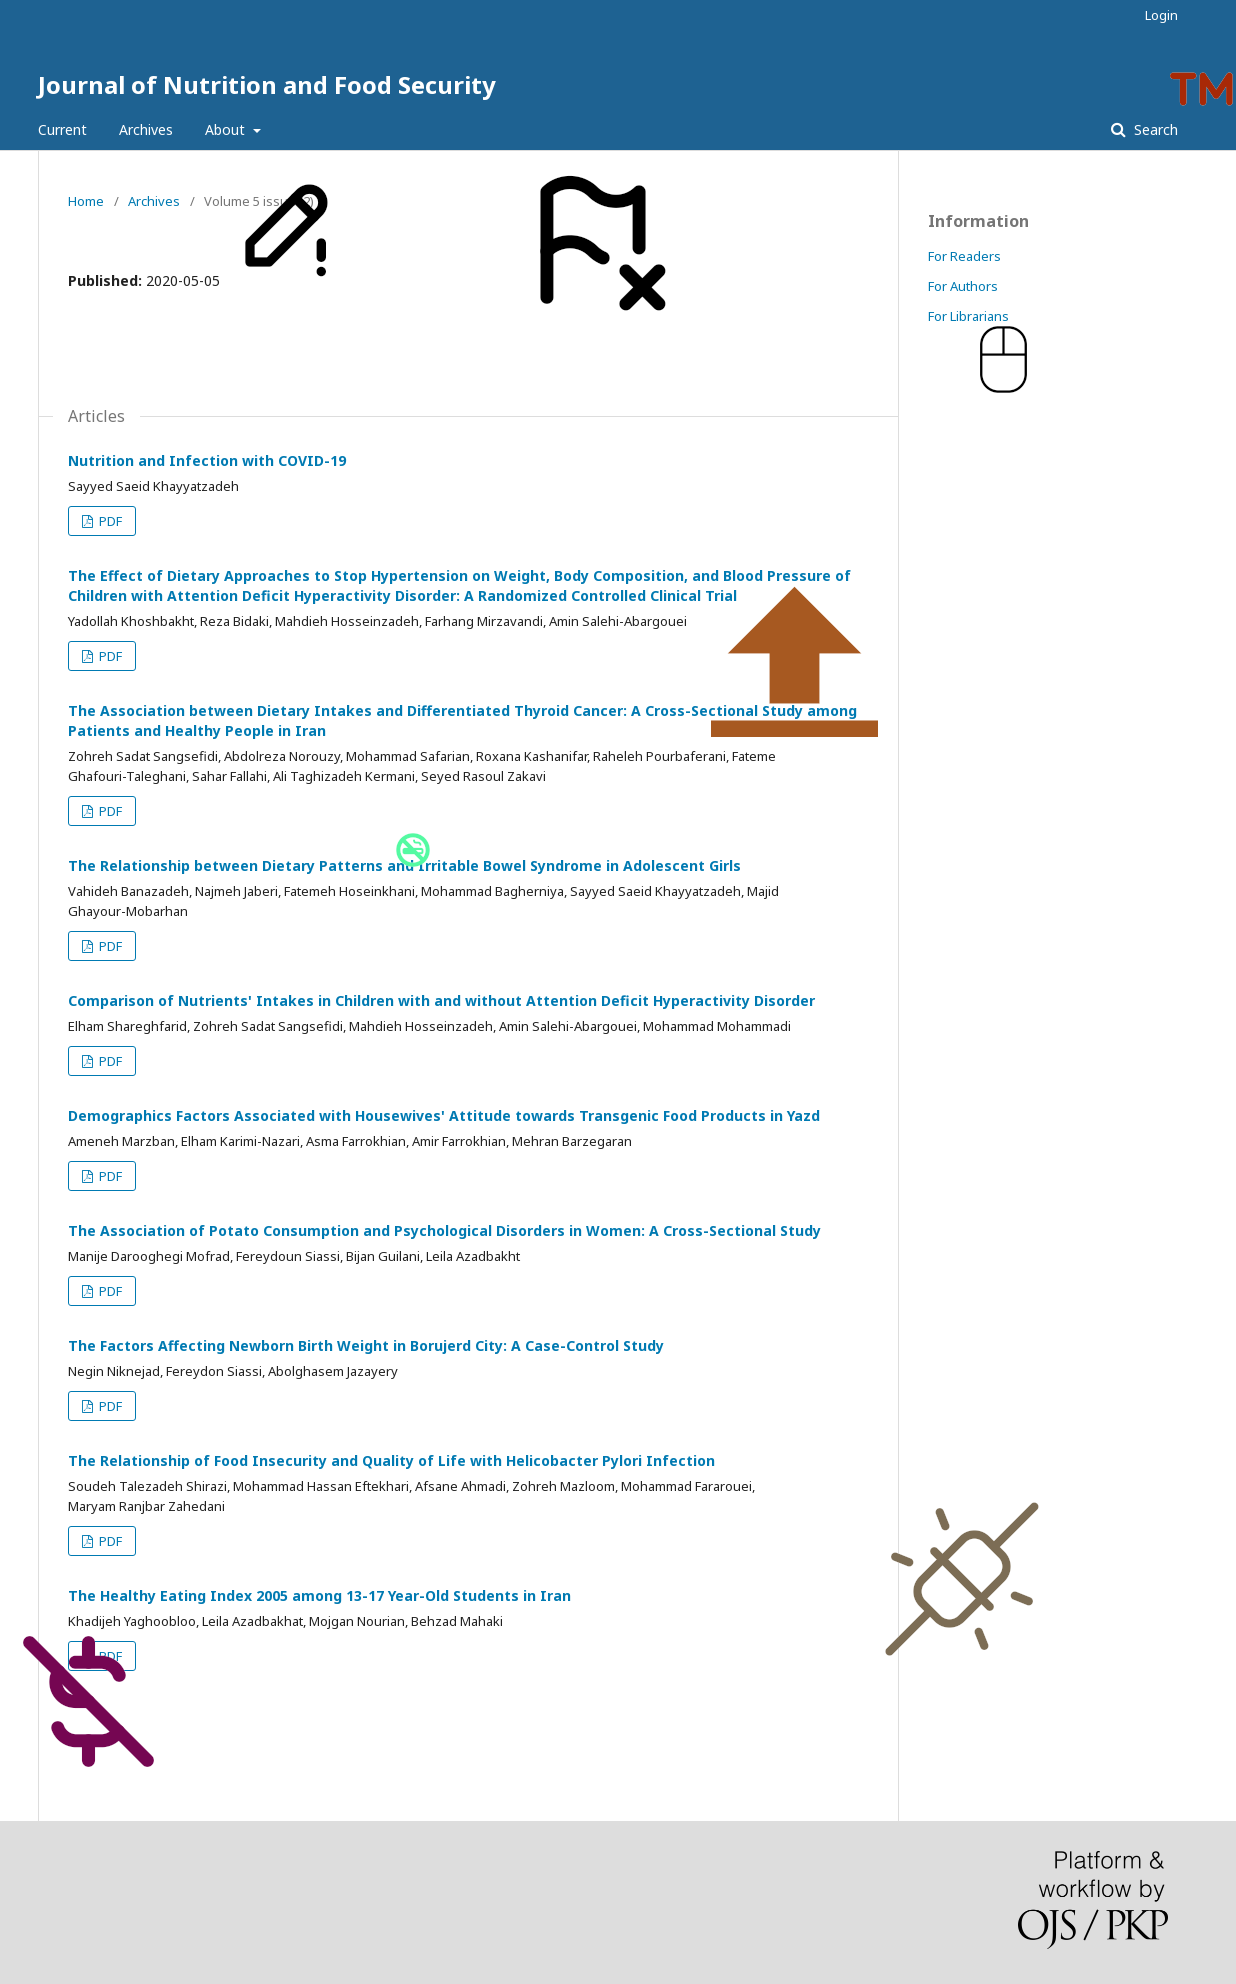 The image size is (1236, 1984). What do you see at coordinates (288, 224) in the screenshot?
I see `edit action requires attention` at bounding box center [288, 224].